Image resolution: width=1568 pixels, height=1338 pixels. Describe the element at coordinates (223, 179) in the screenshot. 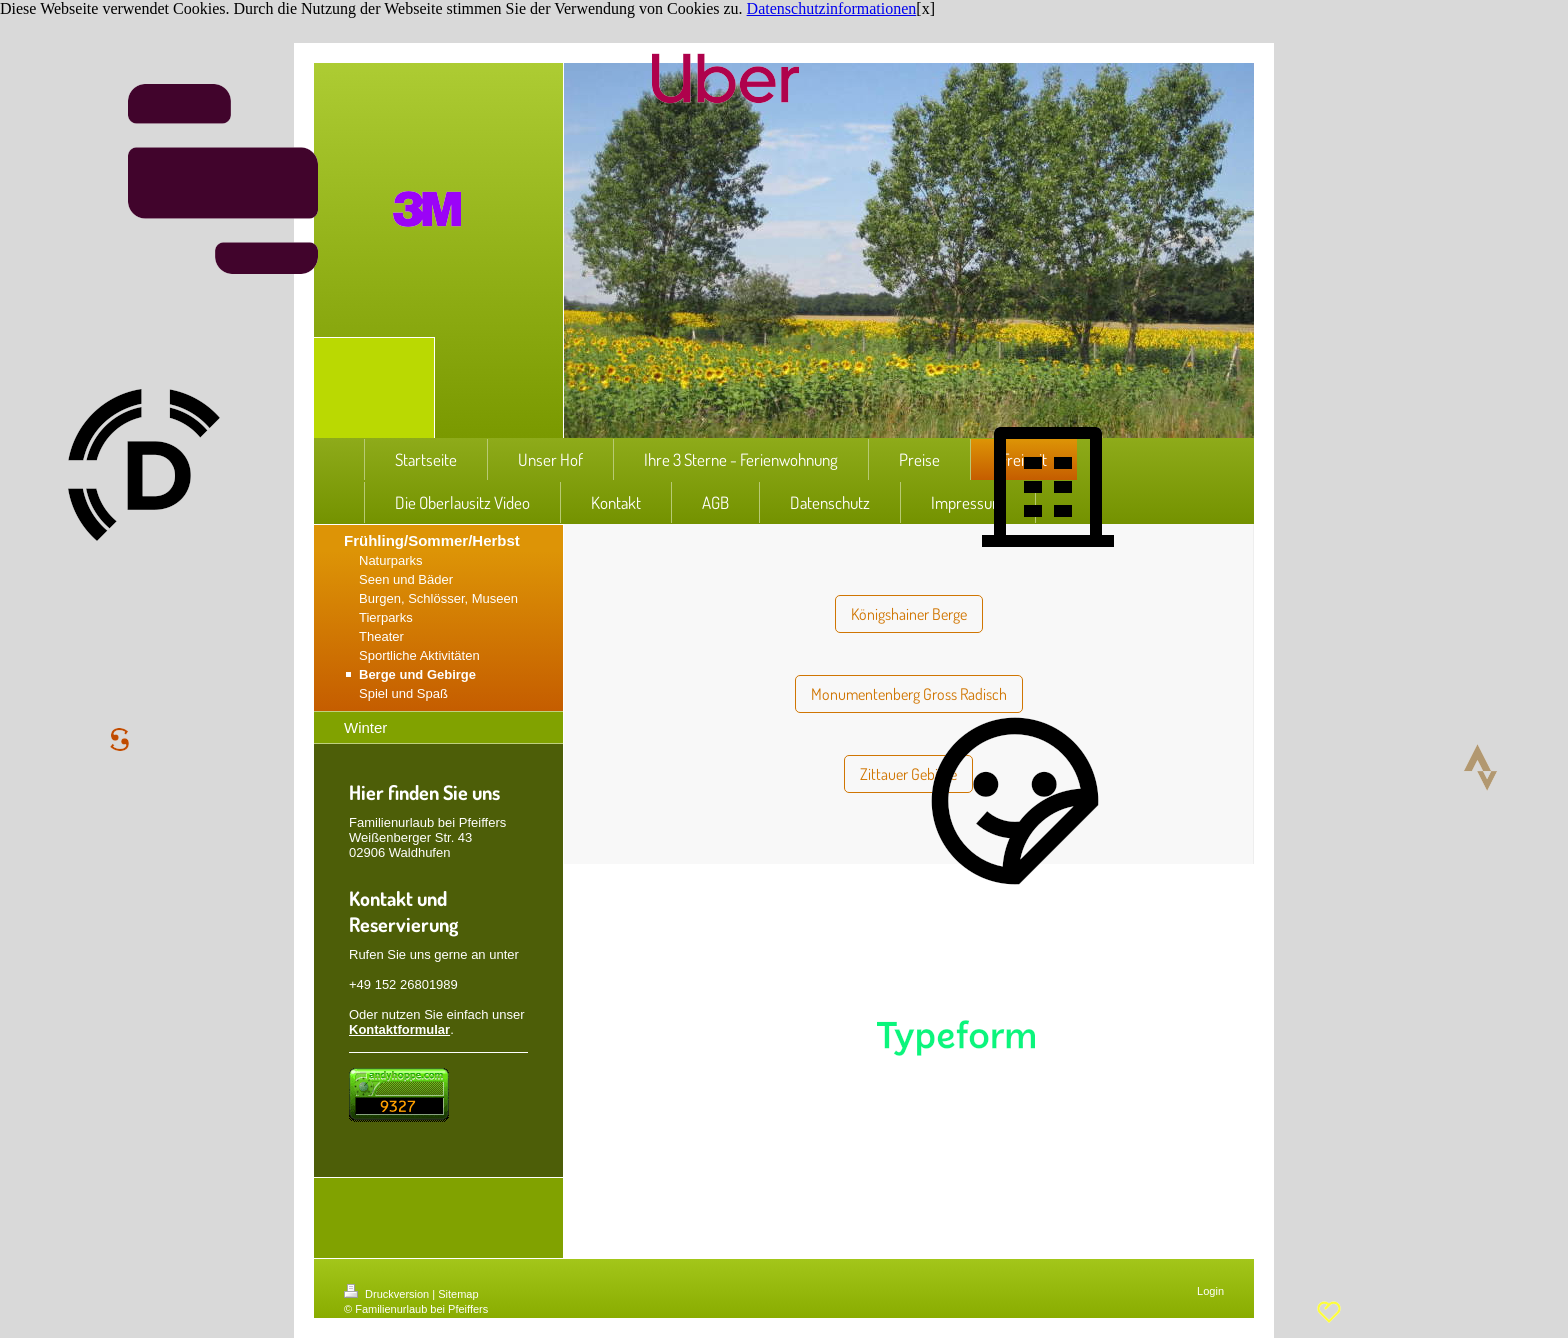

I see `retool app or service logo` at that location.